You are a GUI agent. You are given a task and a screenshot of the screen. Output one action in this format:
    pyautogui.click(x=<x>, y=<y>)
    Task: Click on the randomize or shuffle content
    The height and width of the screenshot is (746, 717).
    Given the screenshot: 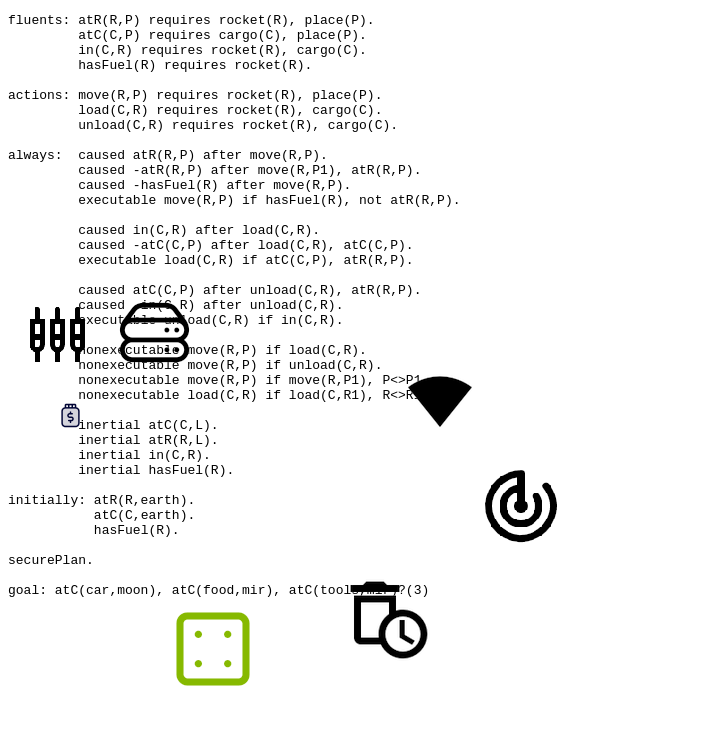 What is the action you would take?
    pyautogui.click(x=213, y=649)
    